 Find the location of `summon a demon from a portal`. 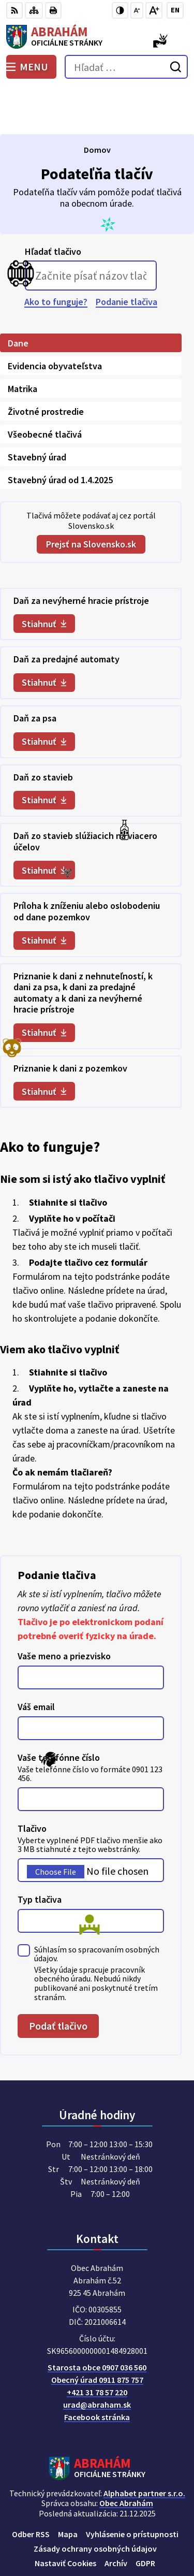

summon a demon from a portal is located at coordinates (160, 40).